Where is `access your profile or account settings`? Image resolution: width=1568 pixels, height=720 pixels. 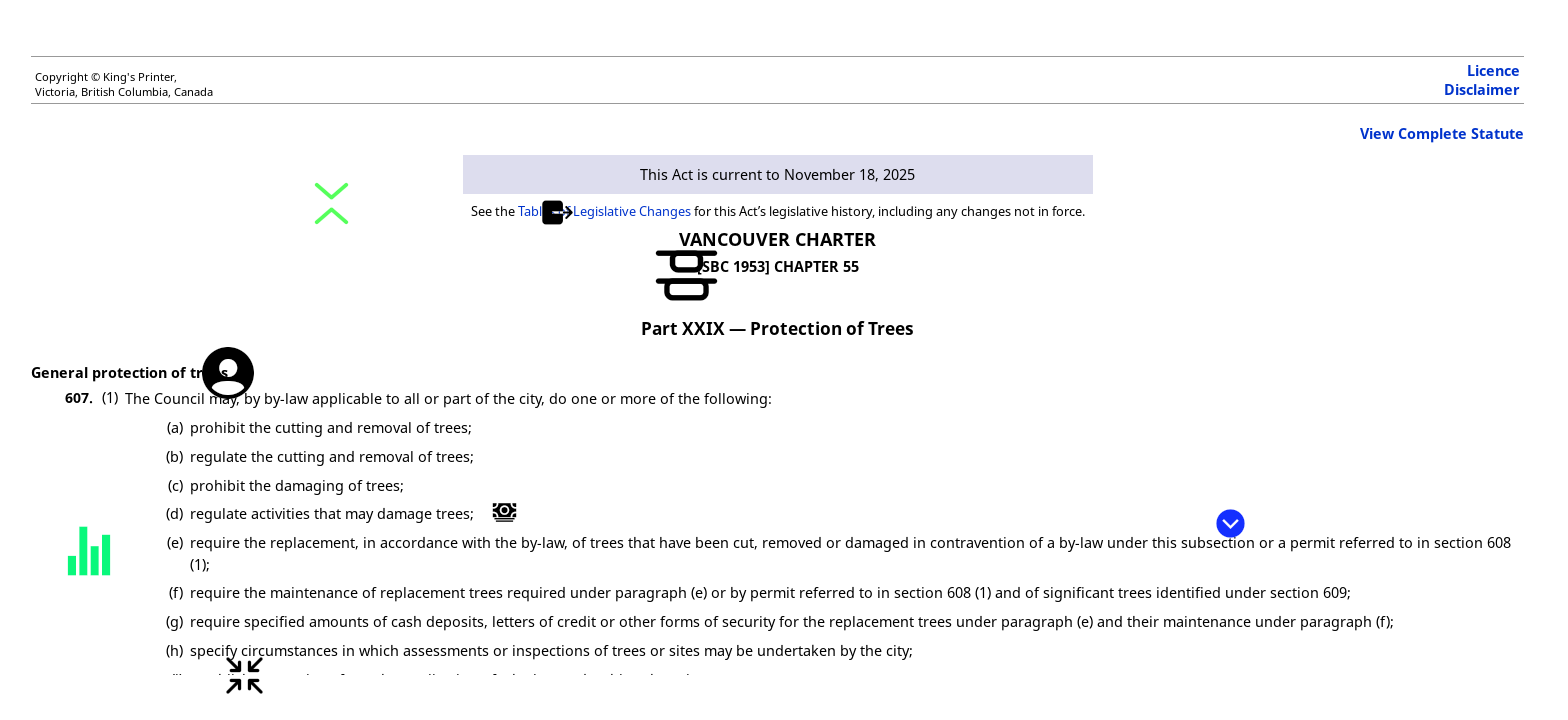 access your profile or account settings is located at coordinates (228, 373).